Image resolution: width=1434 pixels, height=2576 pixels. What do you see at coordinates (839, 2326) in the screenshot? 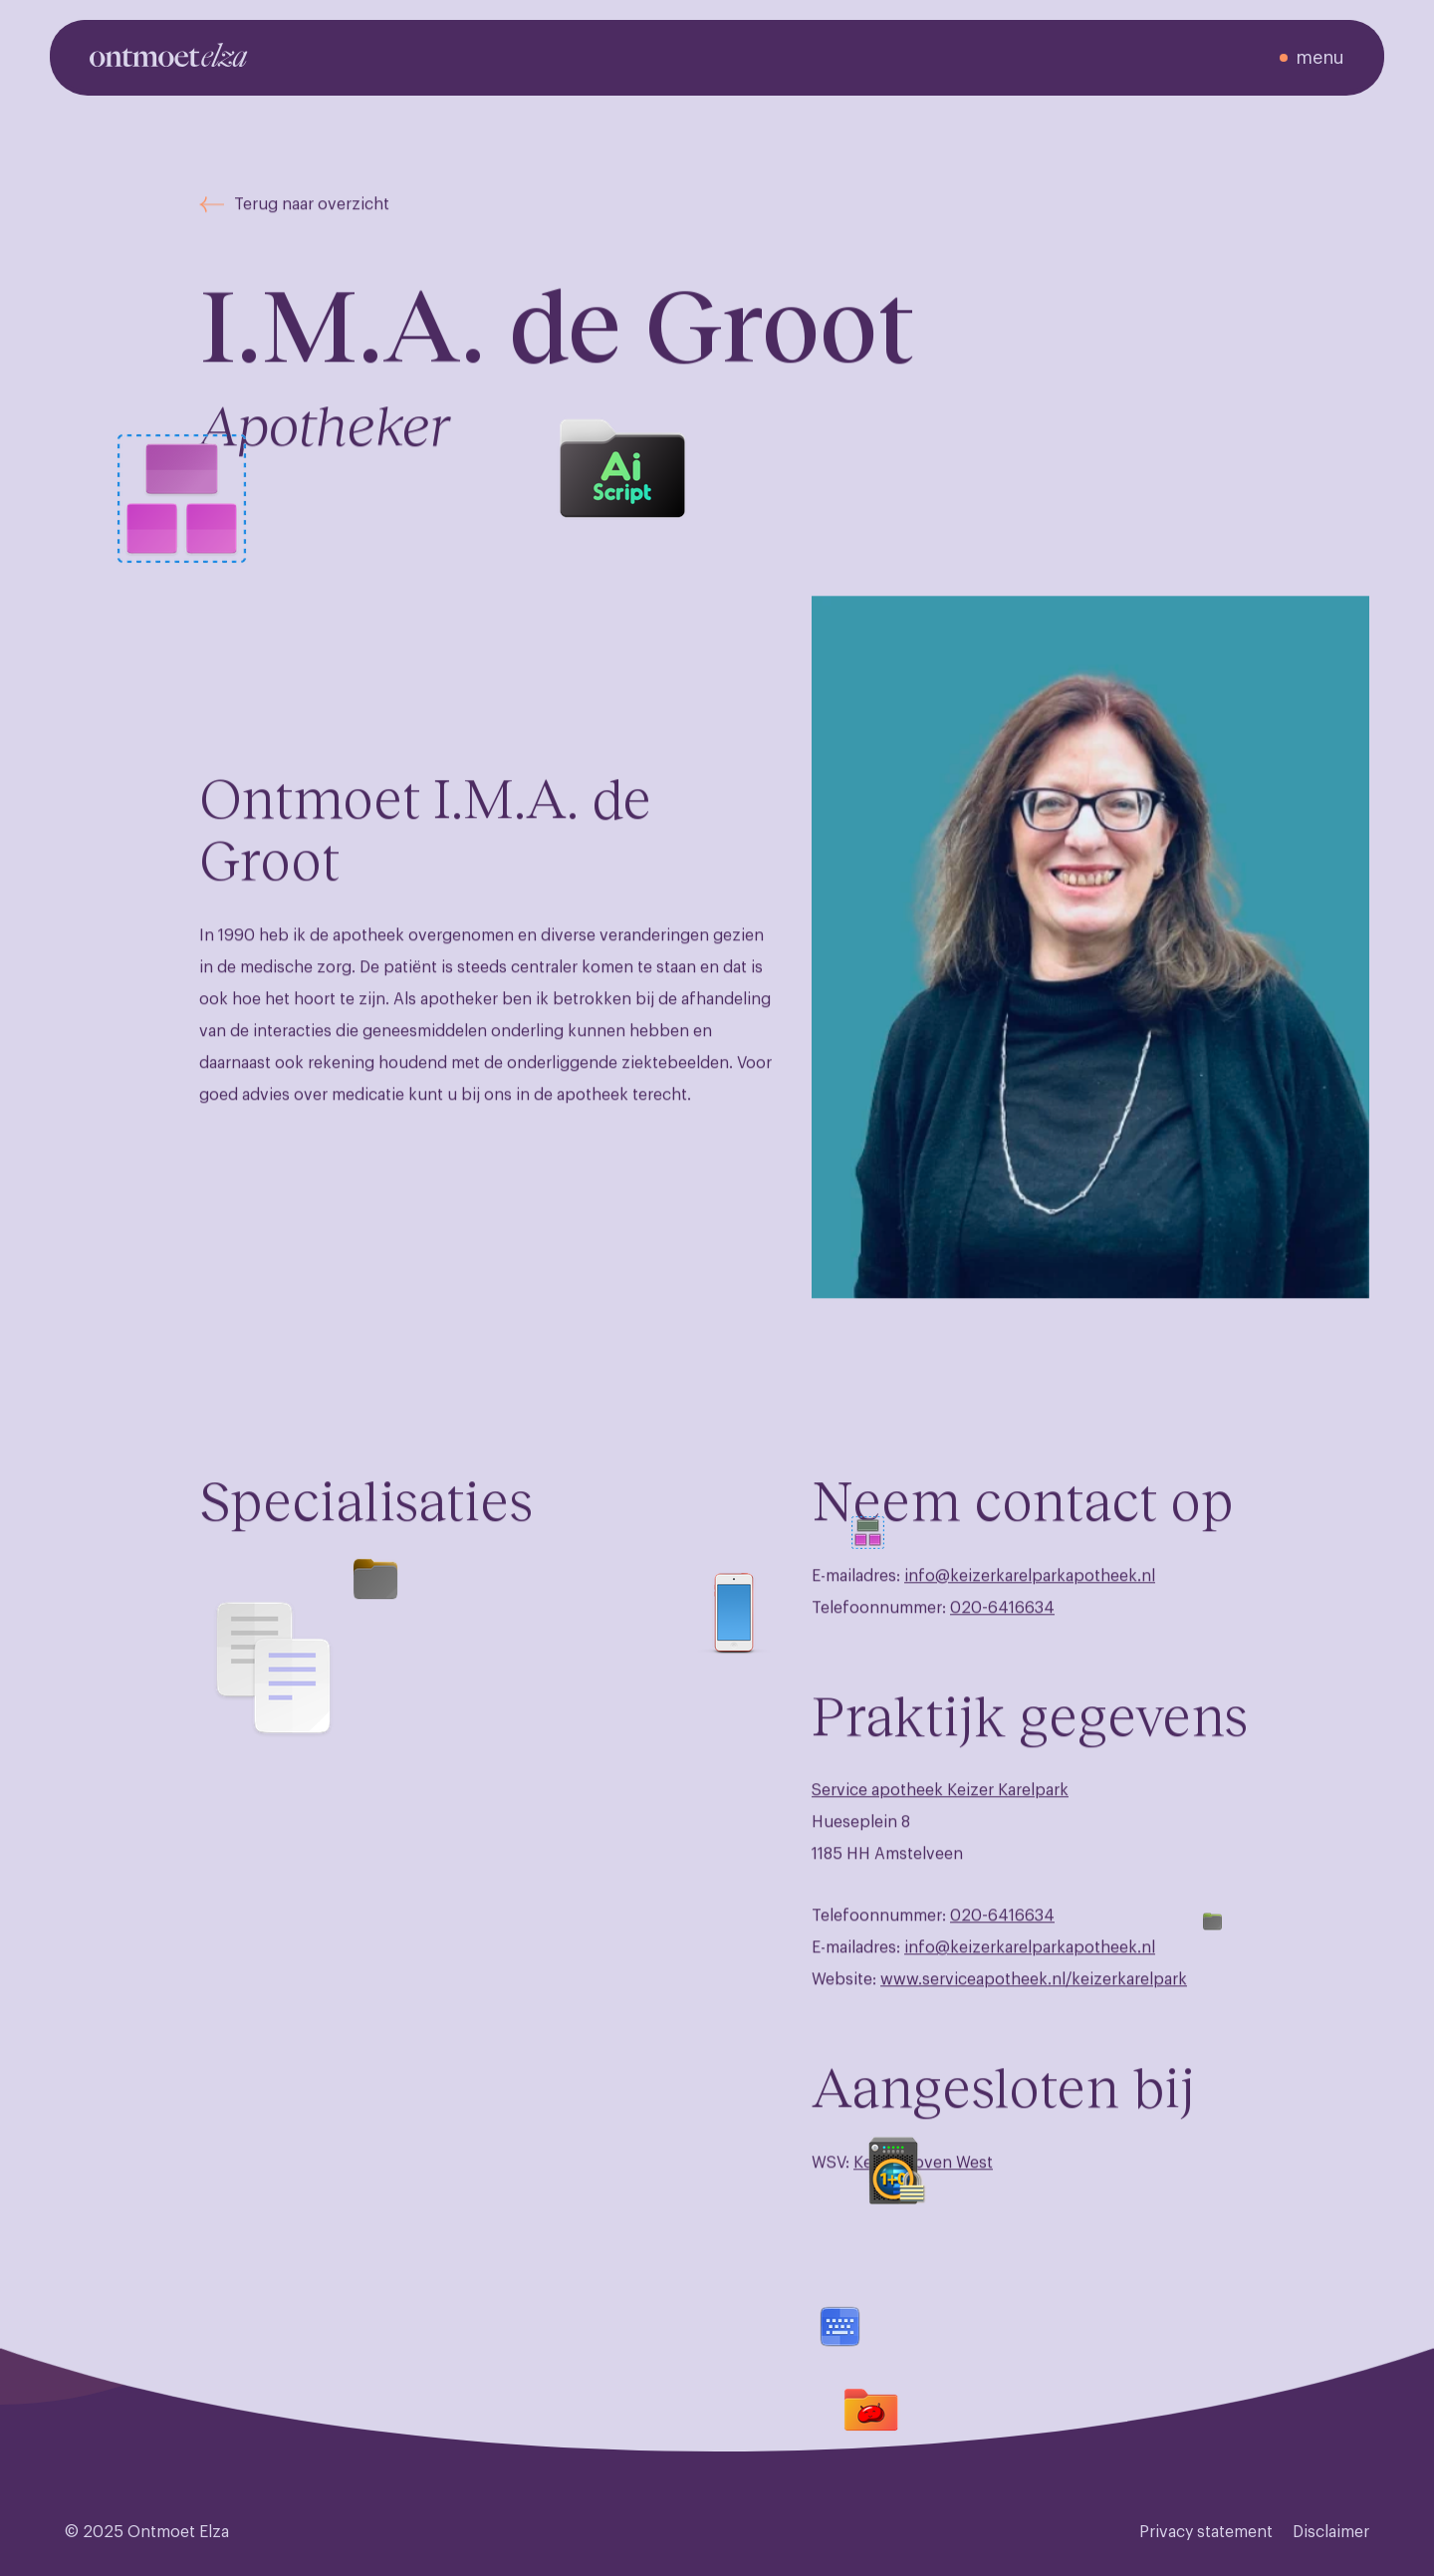
I see `access keyboard and input method settings` at bounding box center [839, 2326].